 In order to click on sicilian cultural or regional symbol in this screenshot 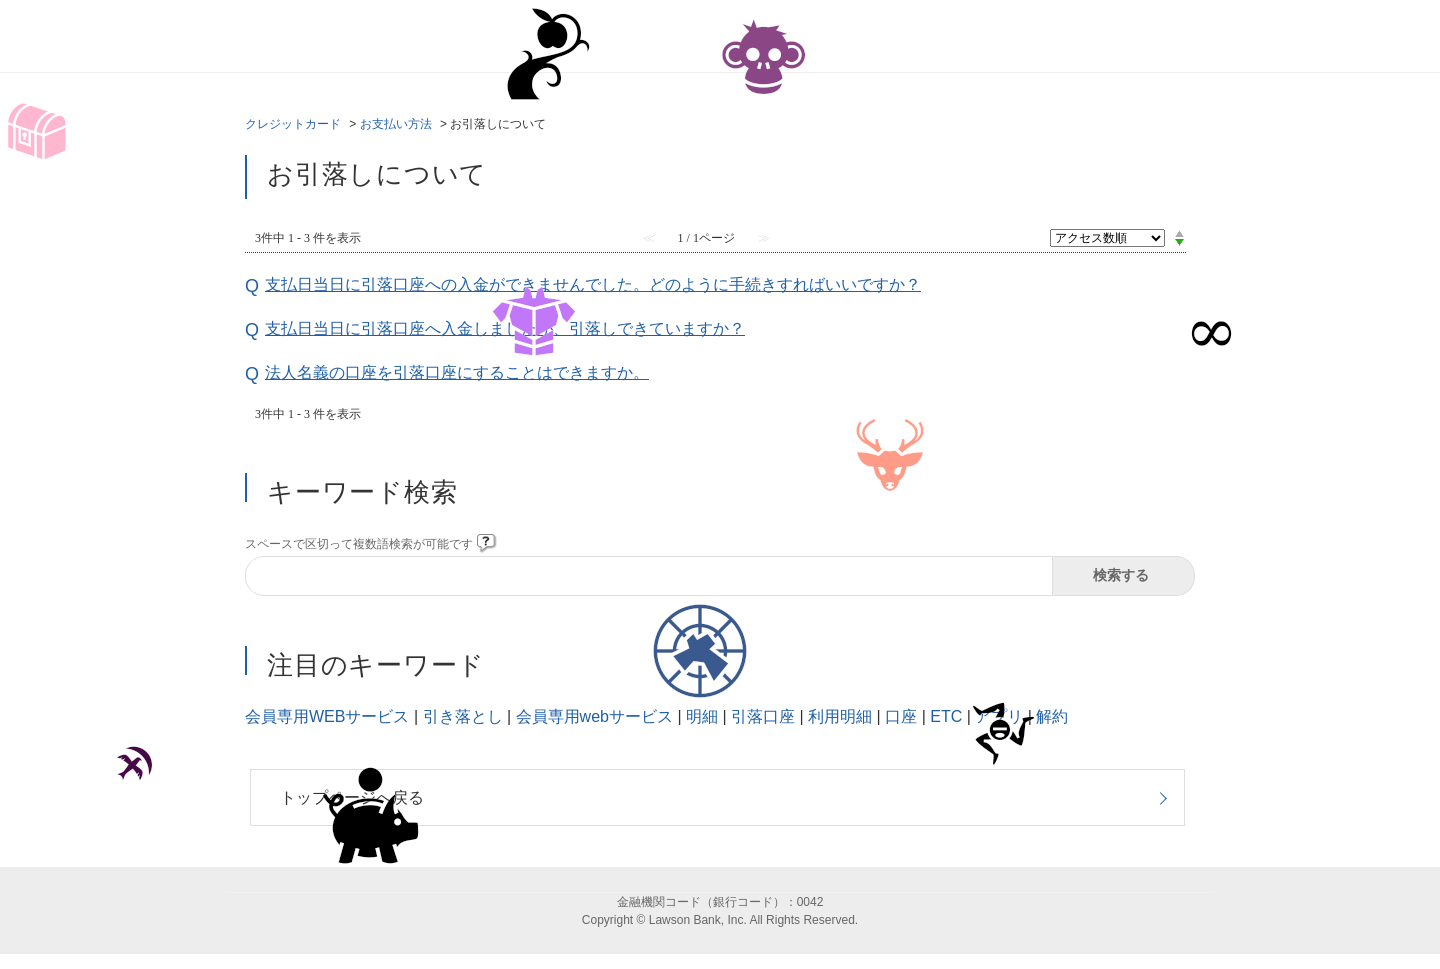, I will do `click(1002, 733)`.